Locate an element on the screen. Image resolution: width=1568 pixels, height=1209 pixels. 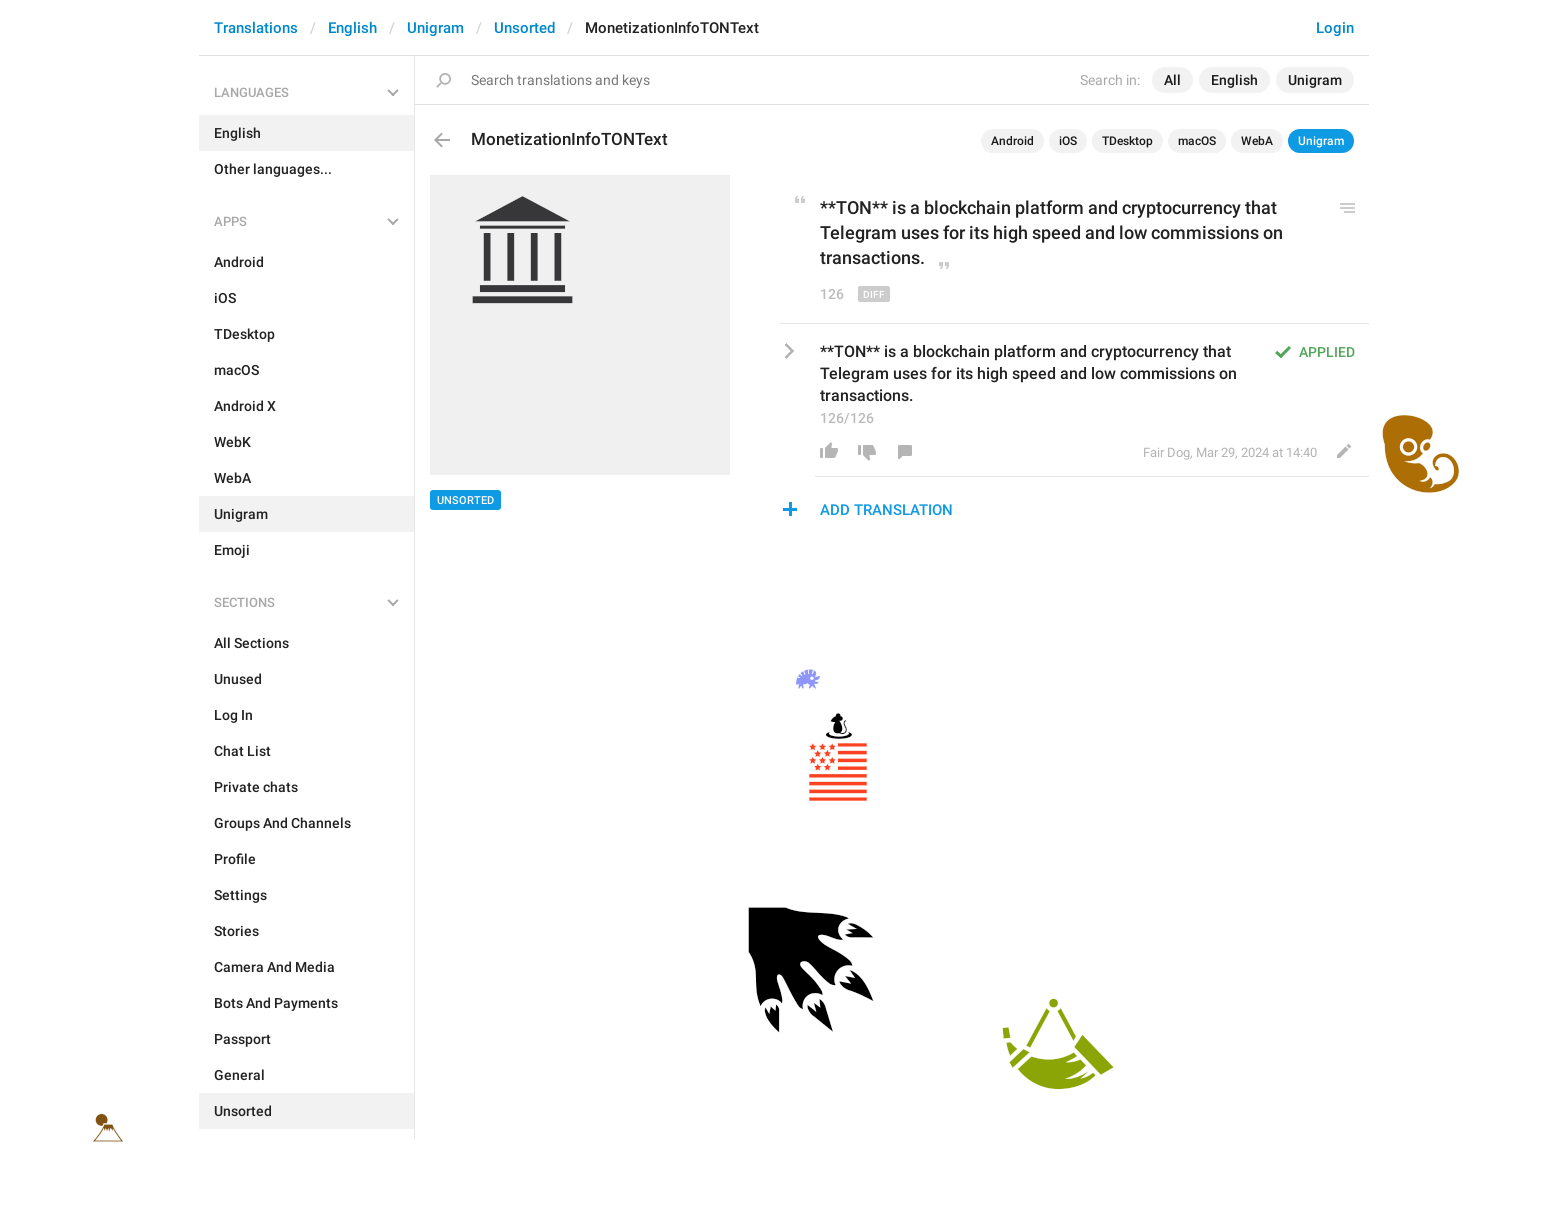
access banking or financial services is located at coordinates (522, 249).